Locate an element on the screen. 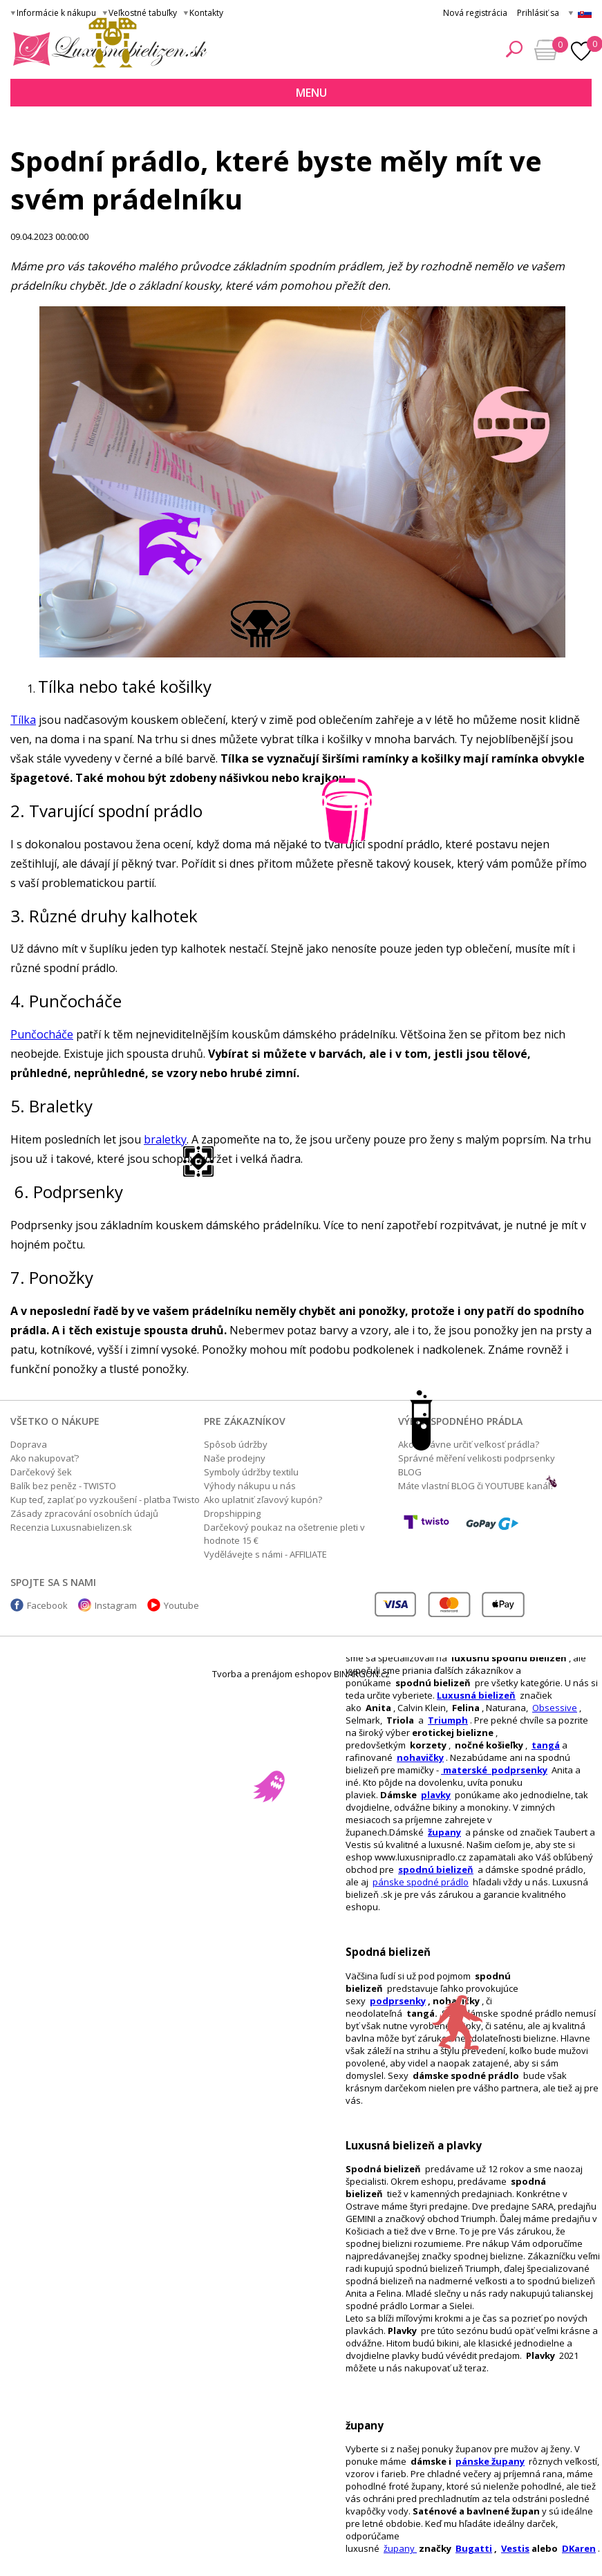 Image resolution: width=602 pixels, height=2576 pixels. select missile mech unit in game is located at coordinates (113, 43).